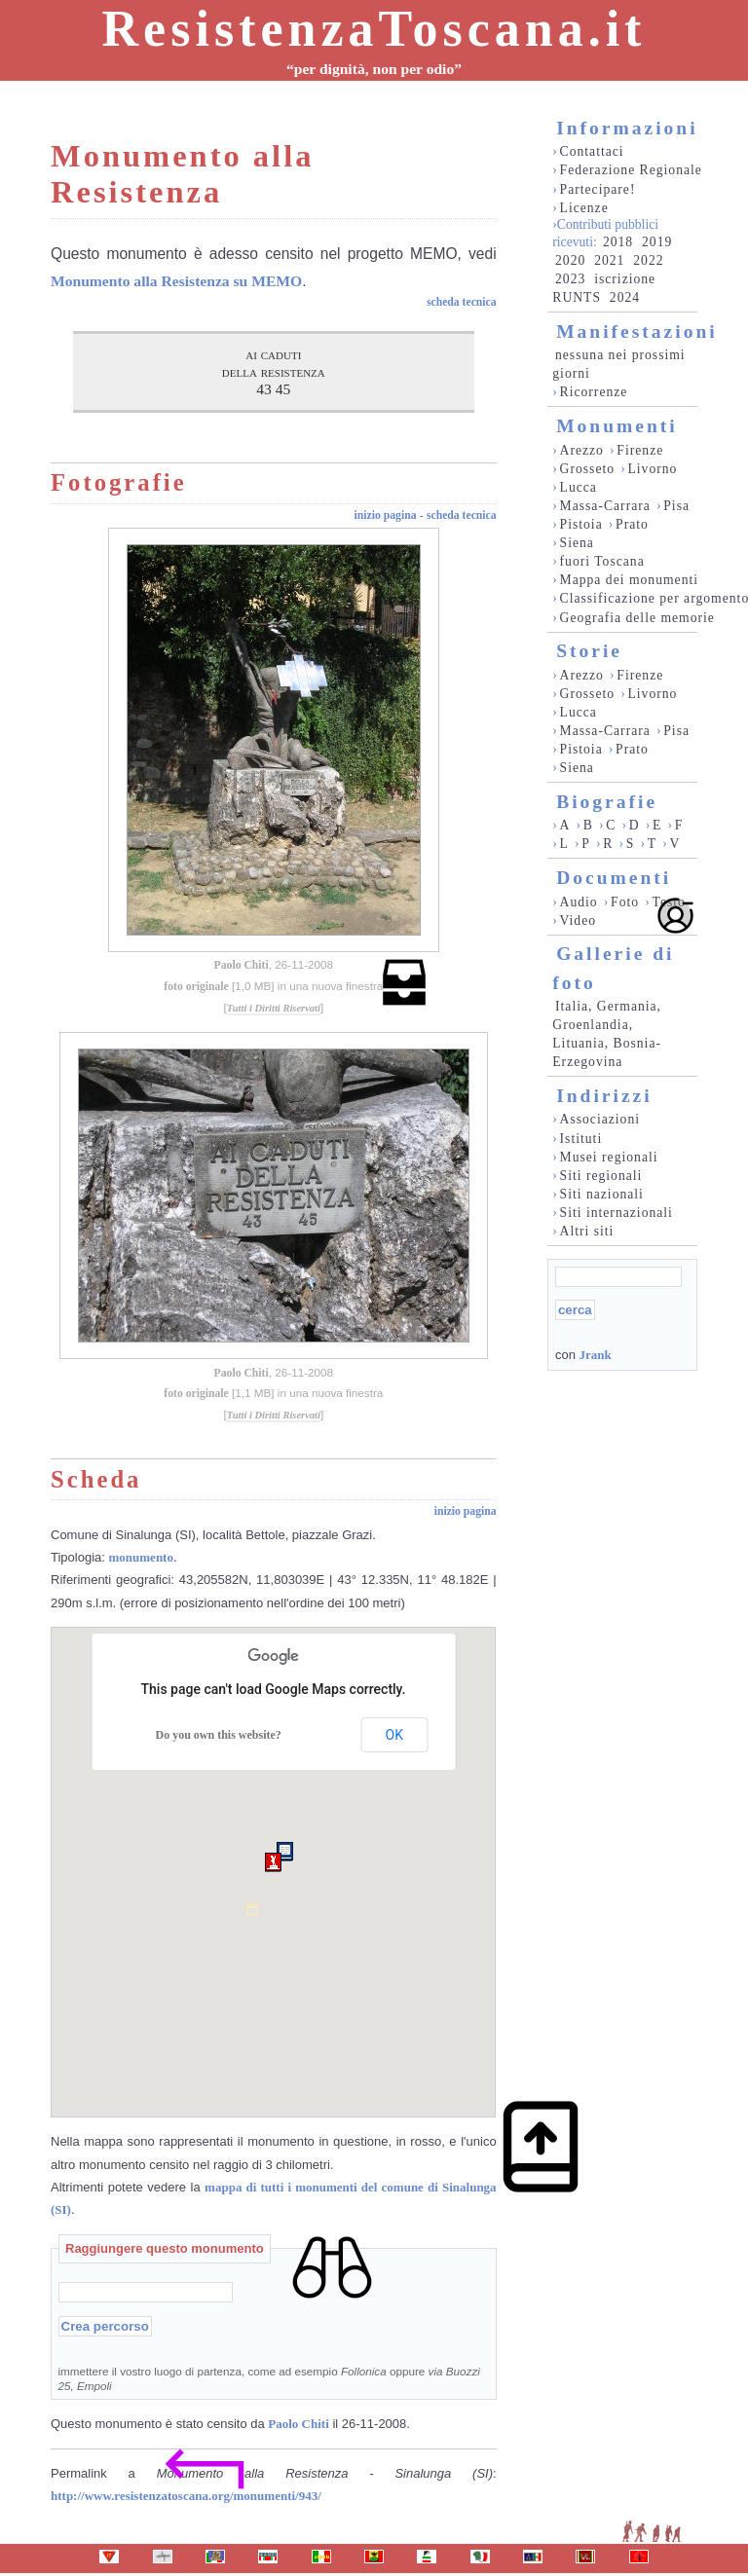 This screenshot has width=748, height=2576. Describe the element at coordinates (675, 915) in the screenshot. I see `remove a user from your contacts` at that location.